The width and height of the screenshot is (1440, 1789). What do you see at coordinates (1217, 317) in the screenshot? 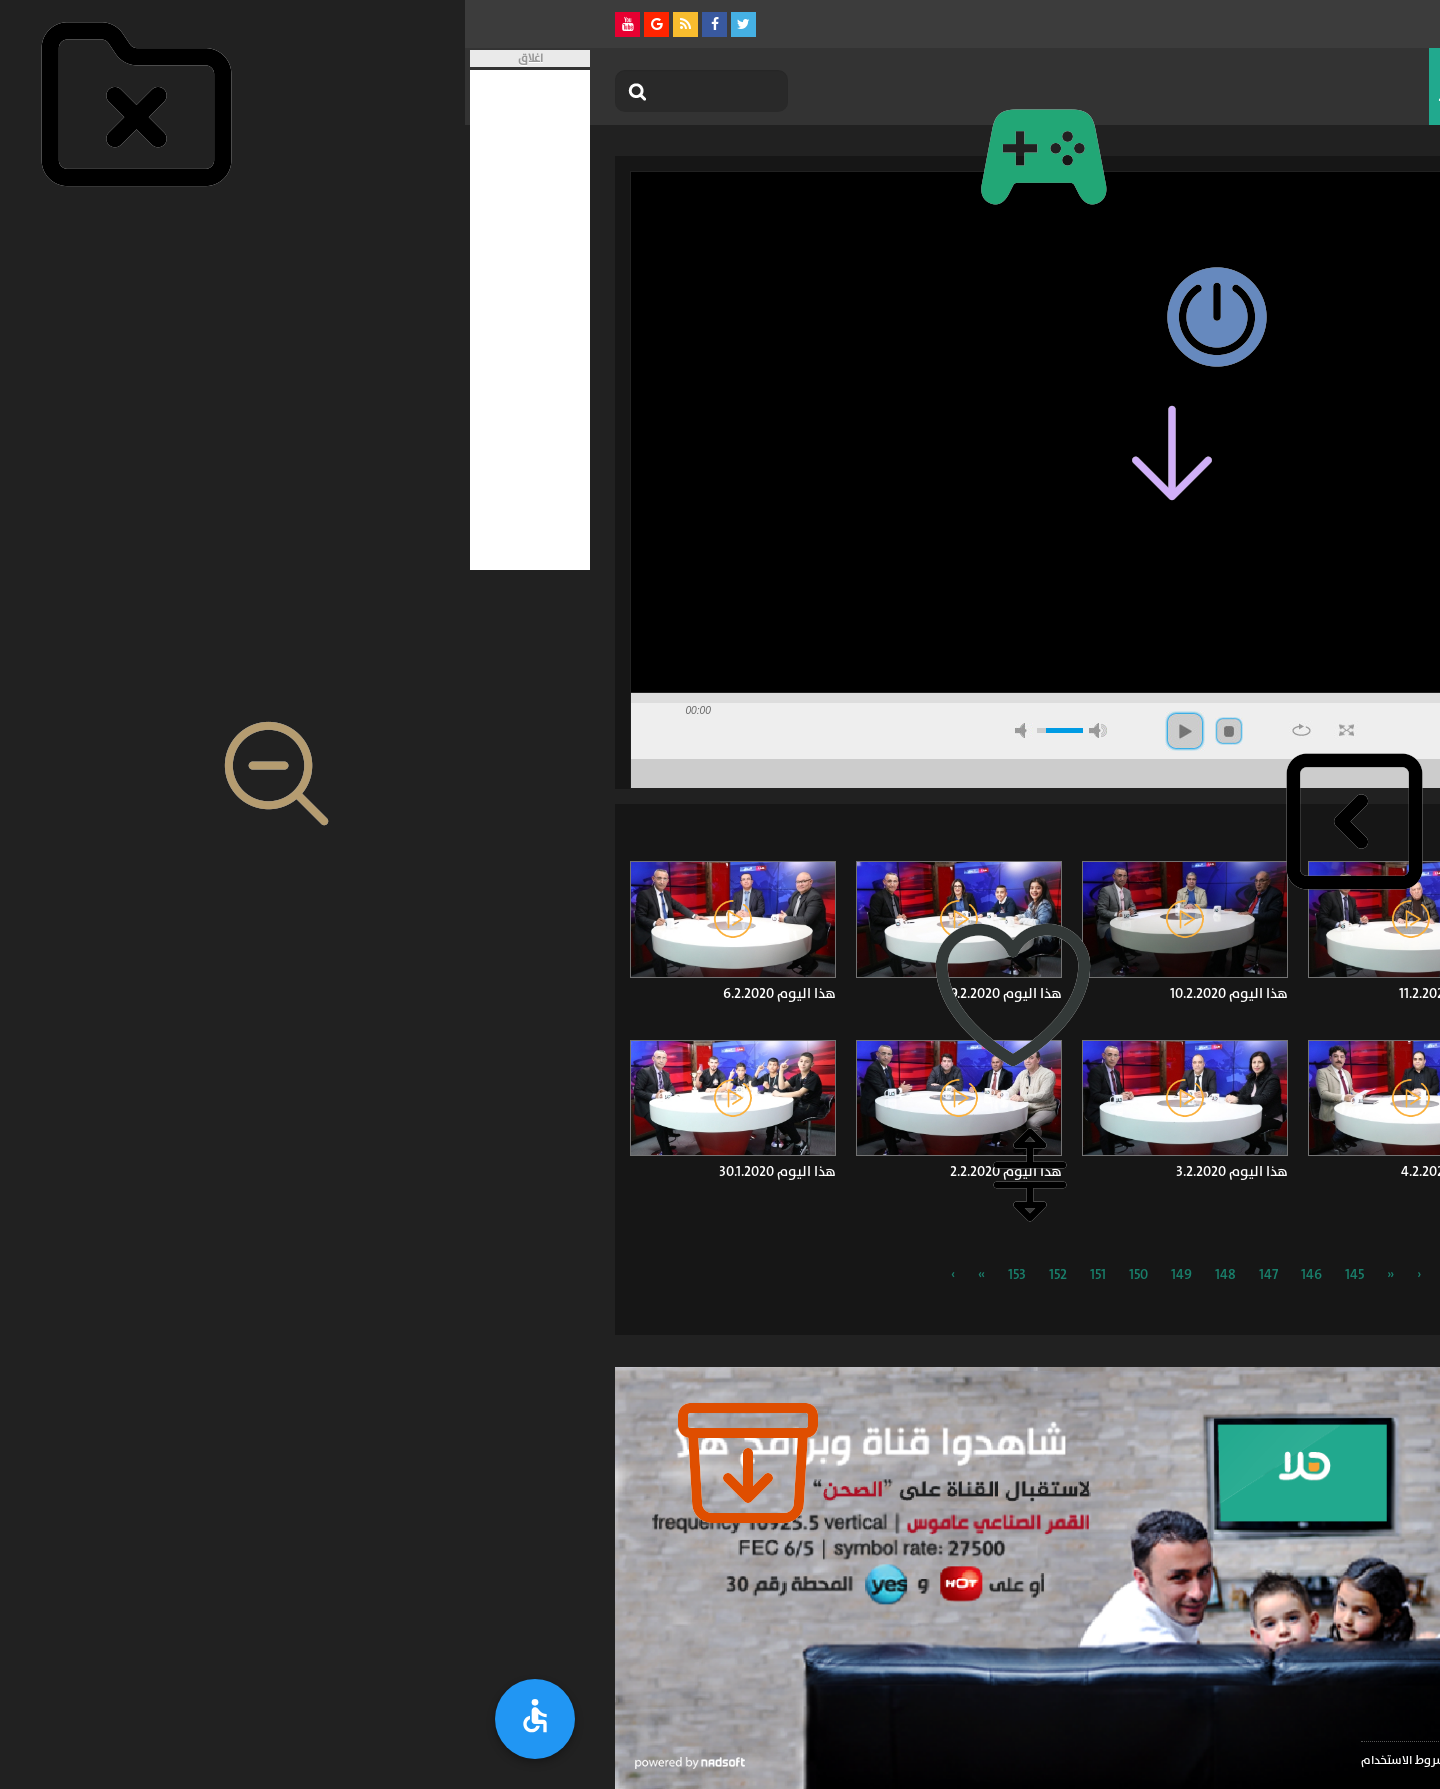
I see `turn device on or off` at bounding box center [1217, 317].